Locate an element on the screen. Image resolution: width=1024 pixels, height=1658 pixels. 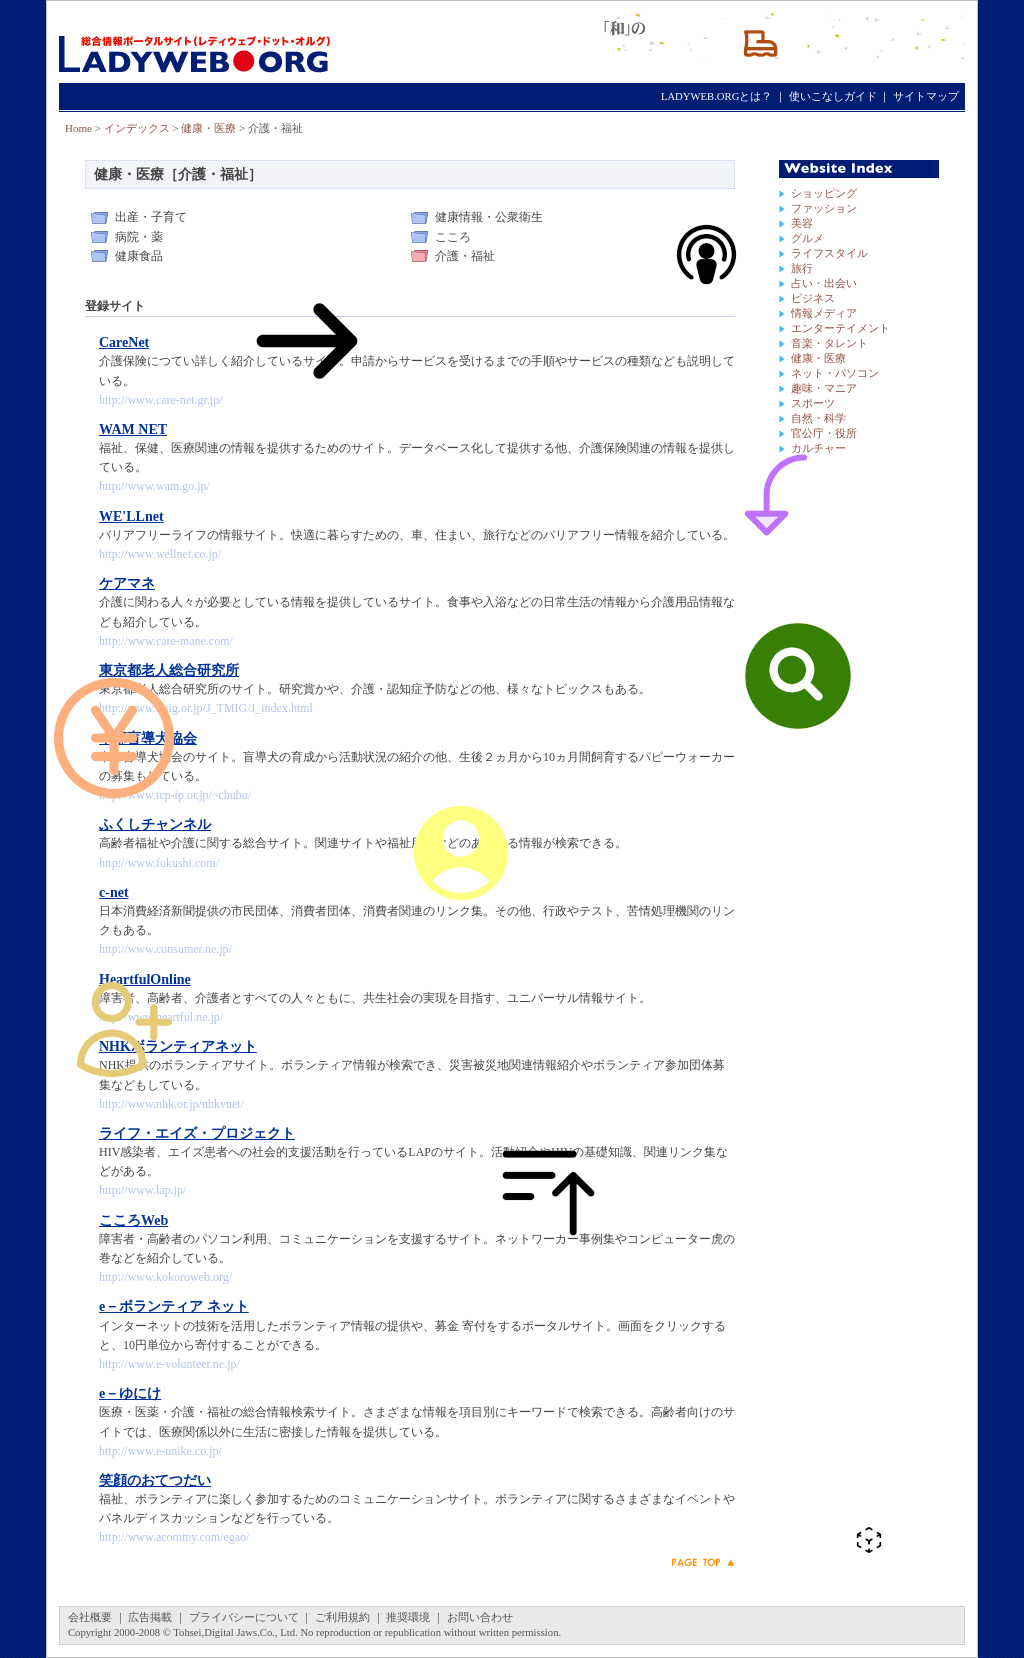
view 3D model or object is located at coordinates (869, 1540).